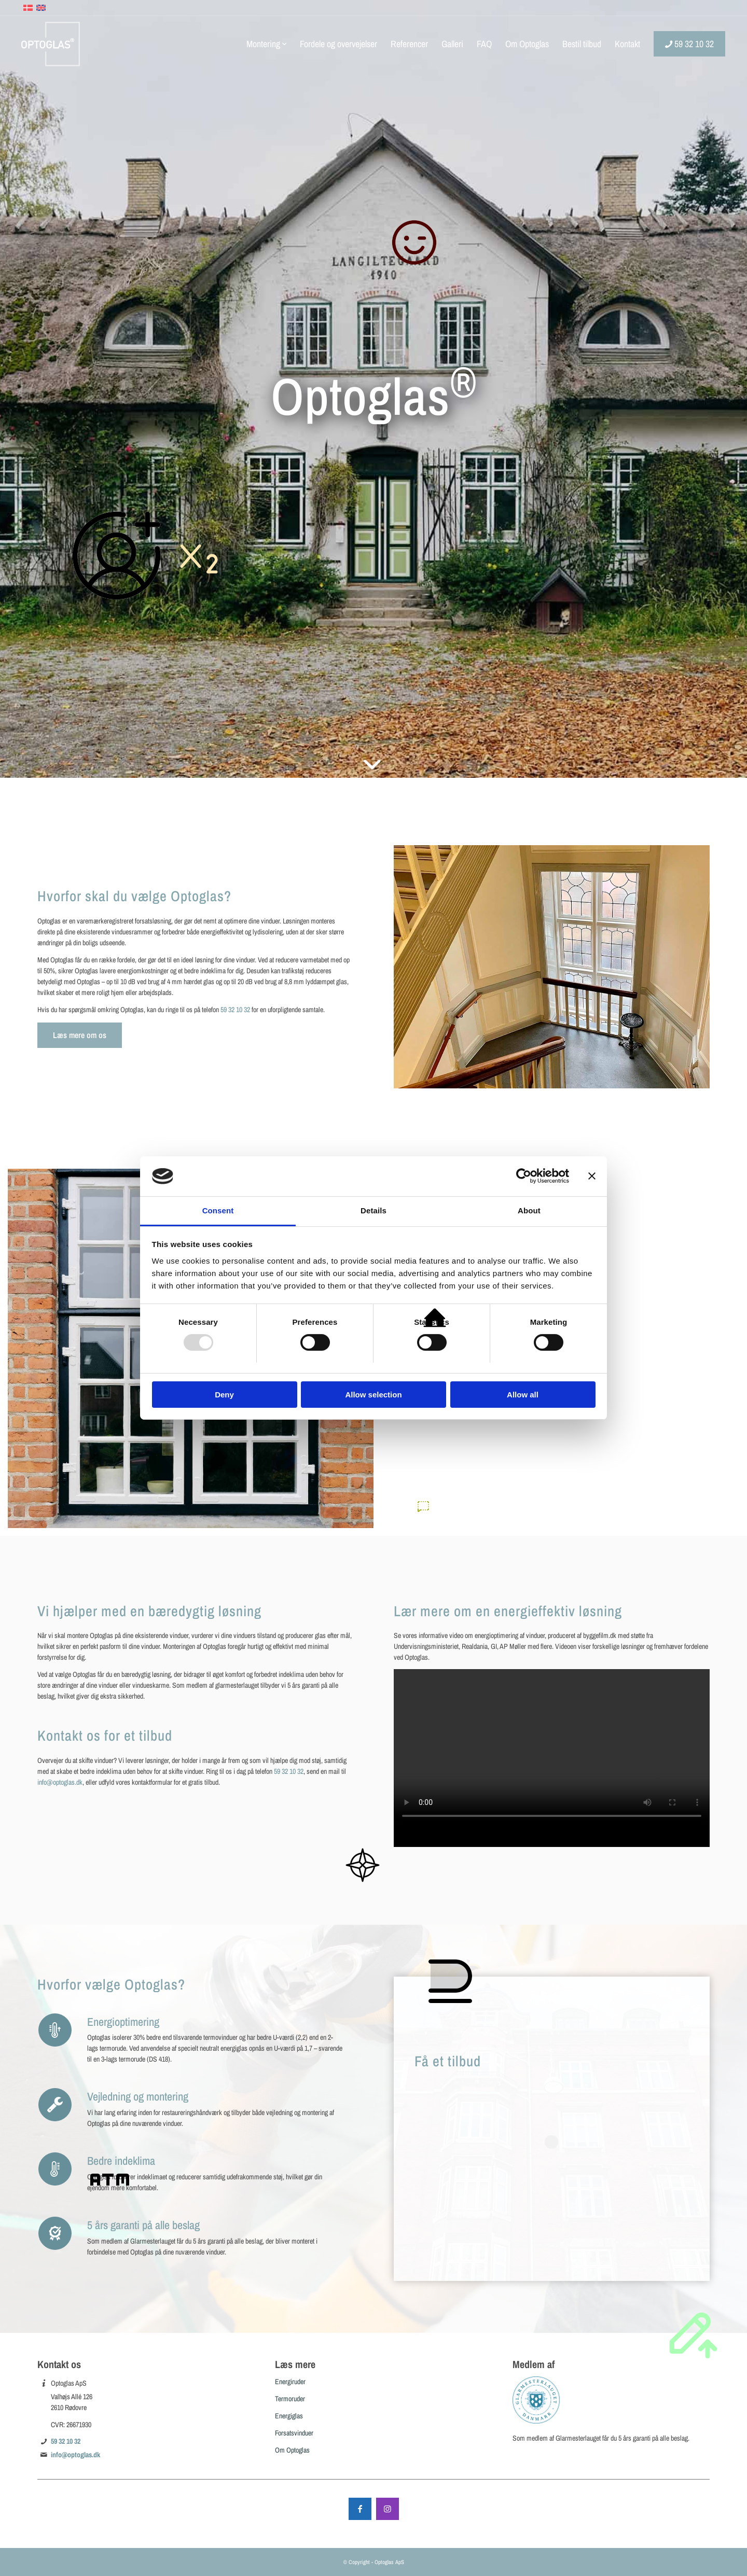 This screenshot has width=747, height=2576. Describe the element at coordinates (423, 1506) in the screenshot. I see `compose a draft message` at that location.